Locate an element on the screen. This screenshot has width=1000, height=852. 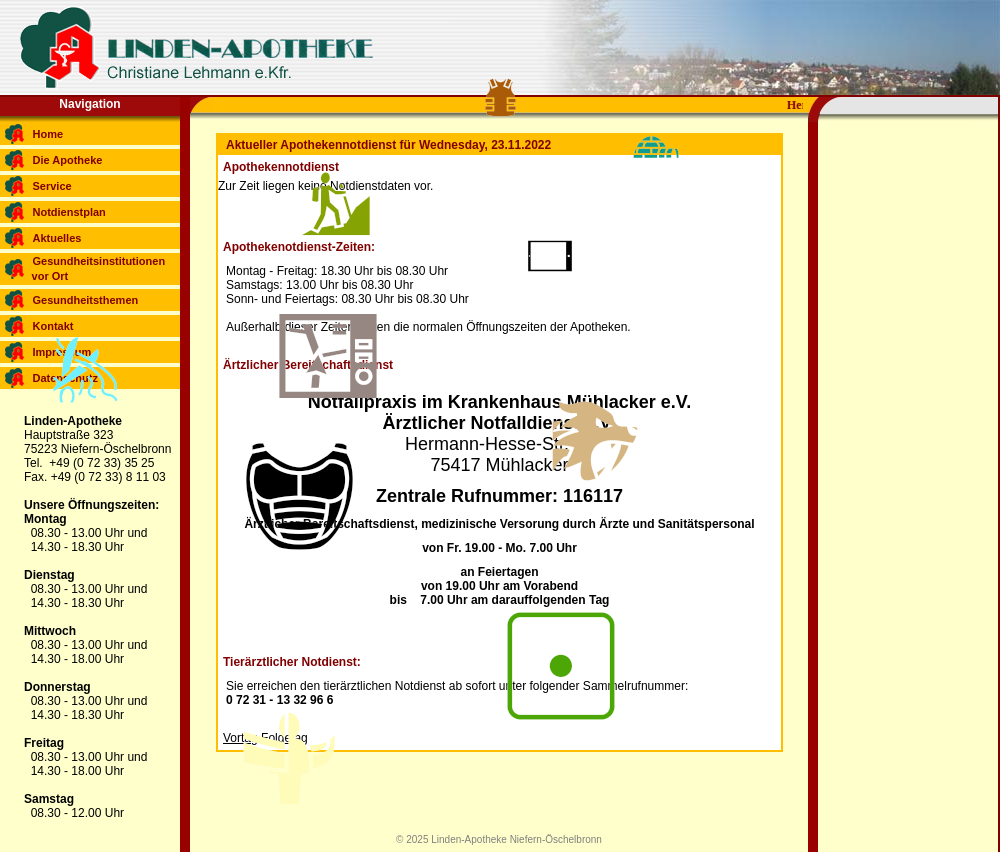
cut or trim hair is located at coordinates (86, 369).